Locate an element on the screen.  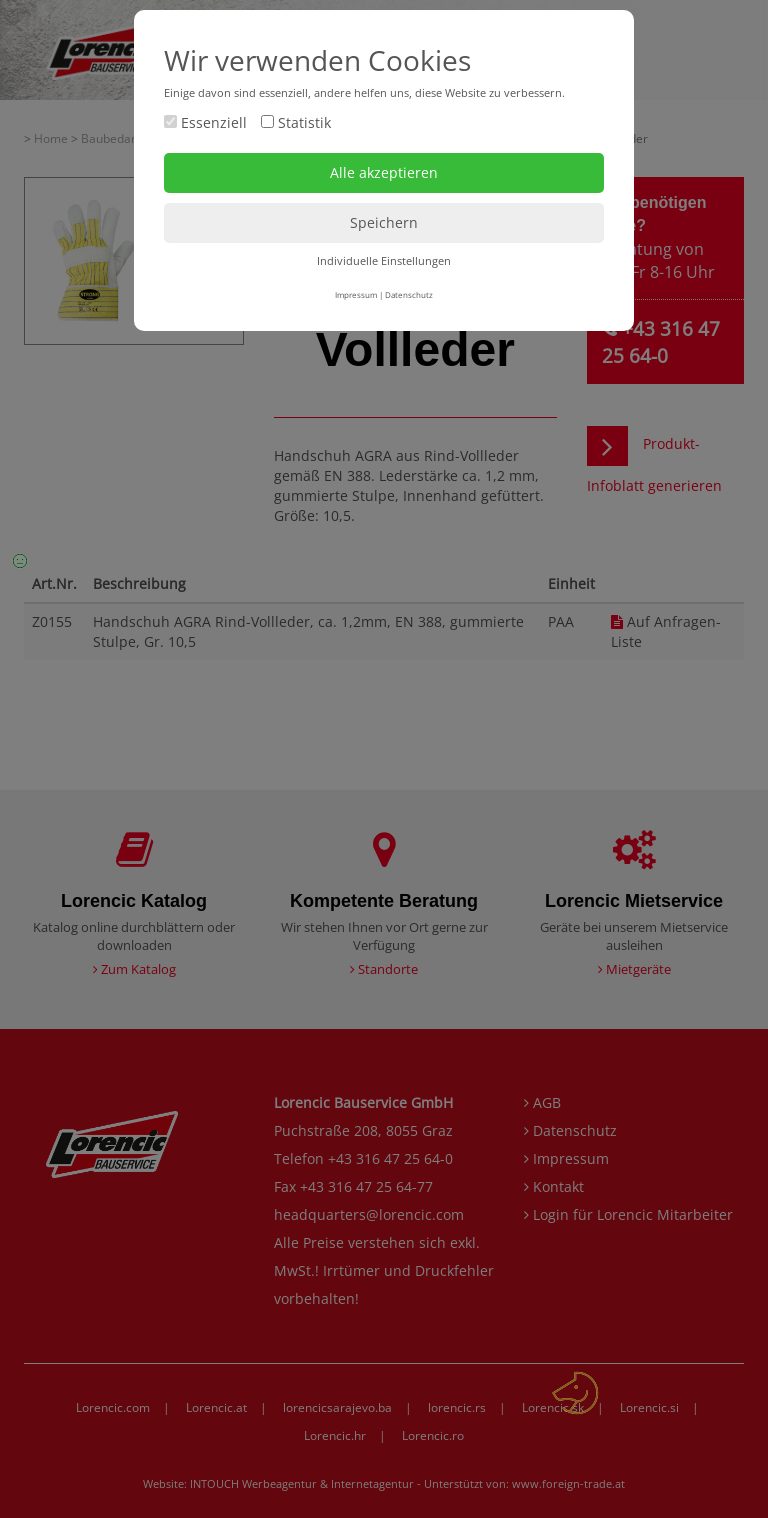
rate experience as neutral or average is located at coordinates (20, 561).